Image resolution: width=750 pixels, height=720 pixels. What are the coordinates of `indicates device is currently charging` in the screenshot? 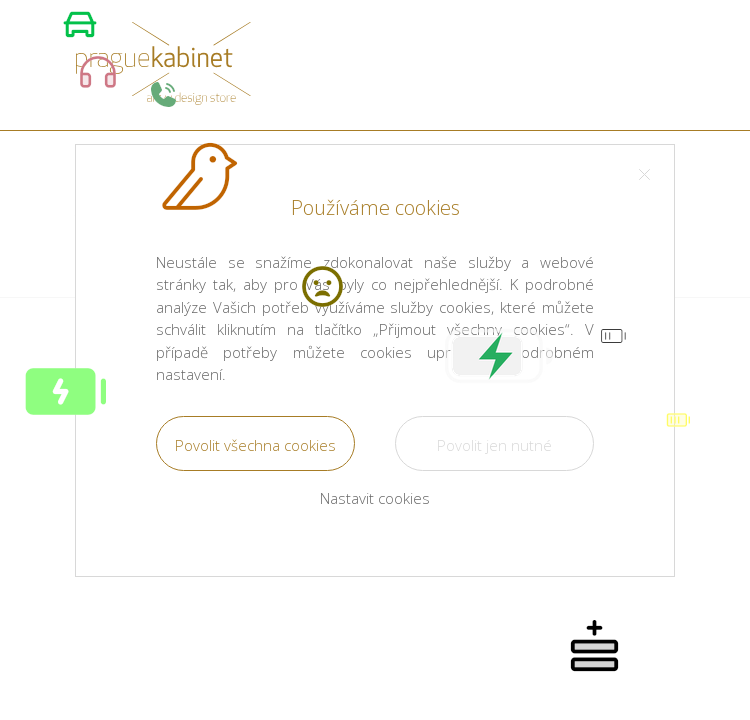 It's located at (64, 391).